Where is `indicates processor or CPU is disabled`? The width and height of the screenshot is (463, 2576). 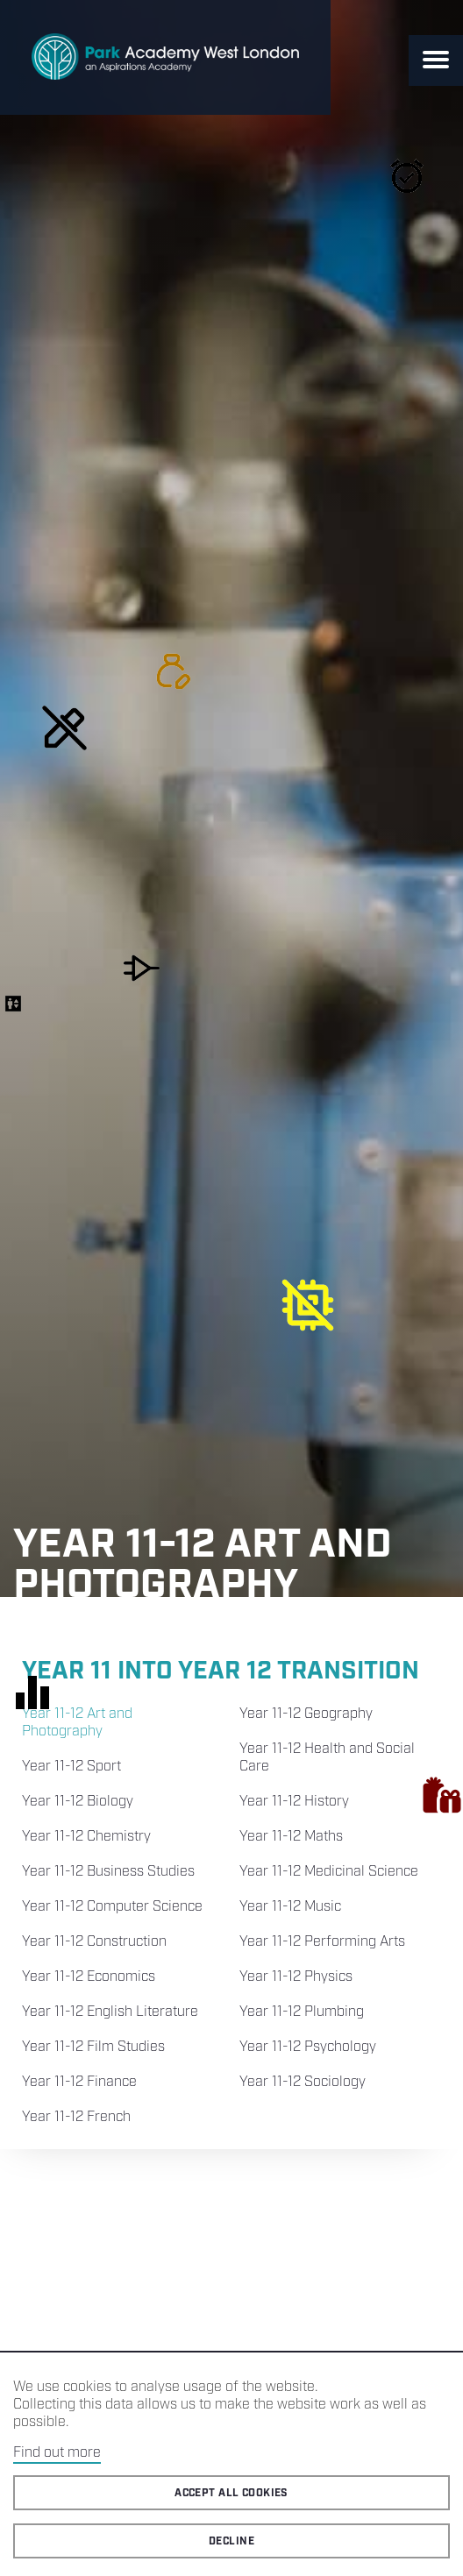
indicates processor or CPU is disabled is located at coordinates (308, 1305).